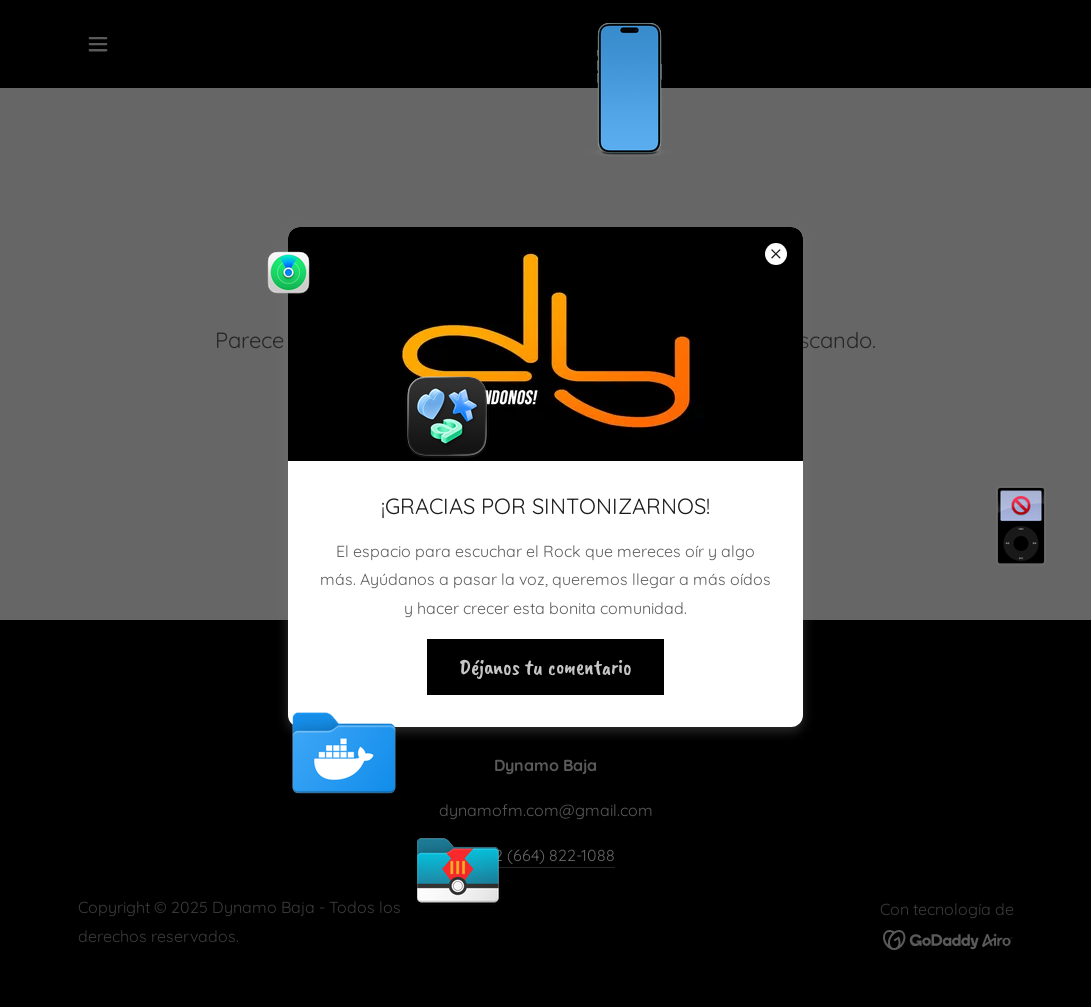  What do you see at coordinates (447, 416) in the screenshot?
I see `open SF Symbols app to browse Apple's icon library` at bounding box center [447, 416].